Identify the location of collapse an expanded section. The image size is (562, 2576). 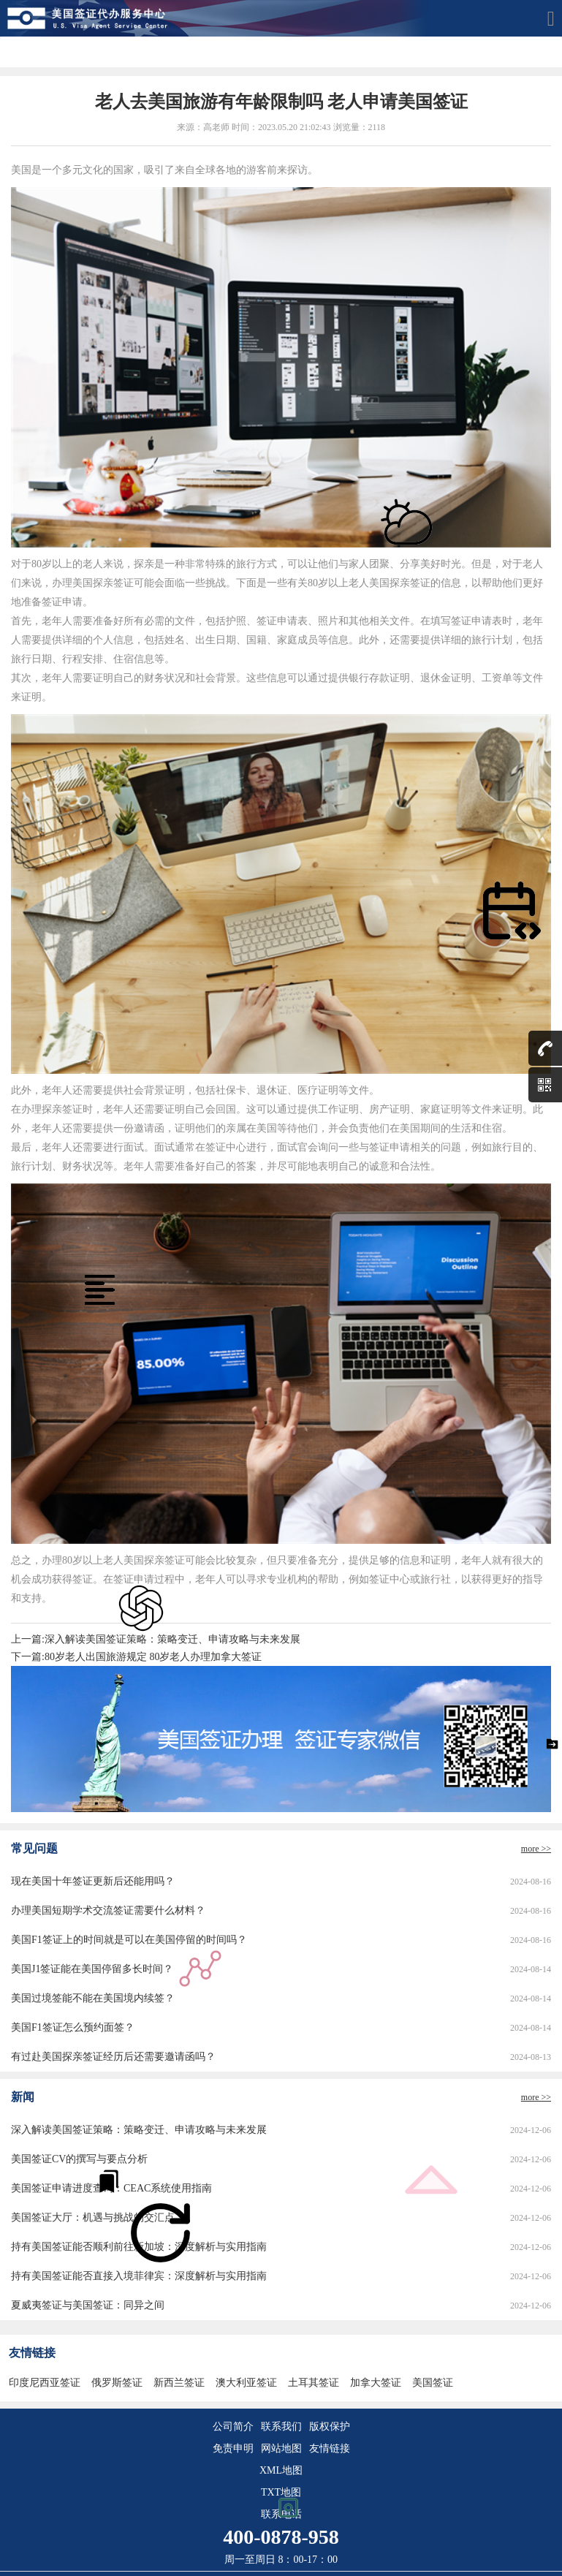
(431, 2182).